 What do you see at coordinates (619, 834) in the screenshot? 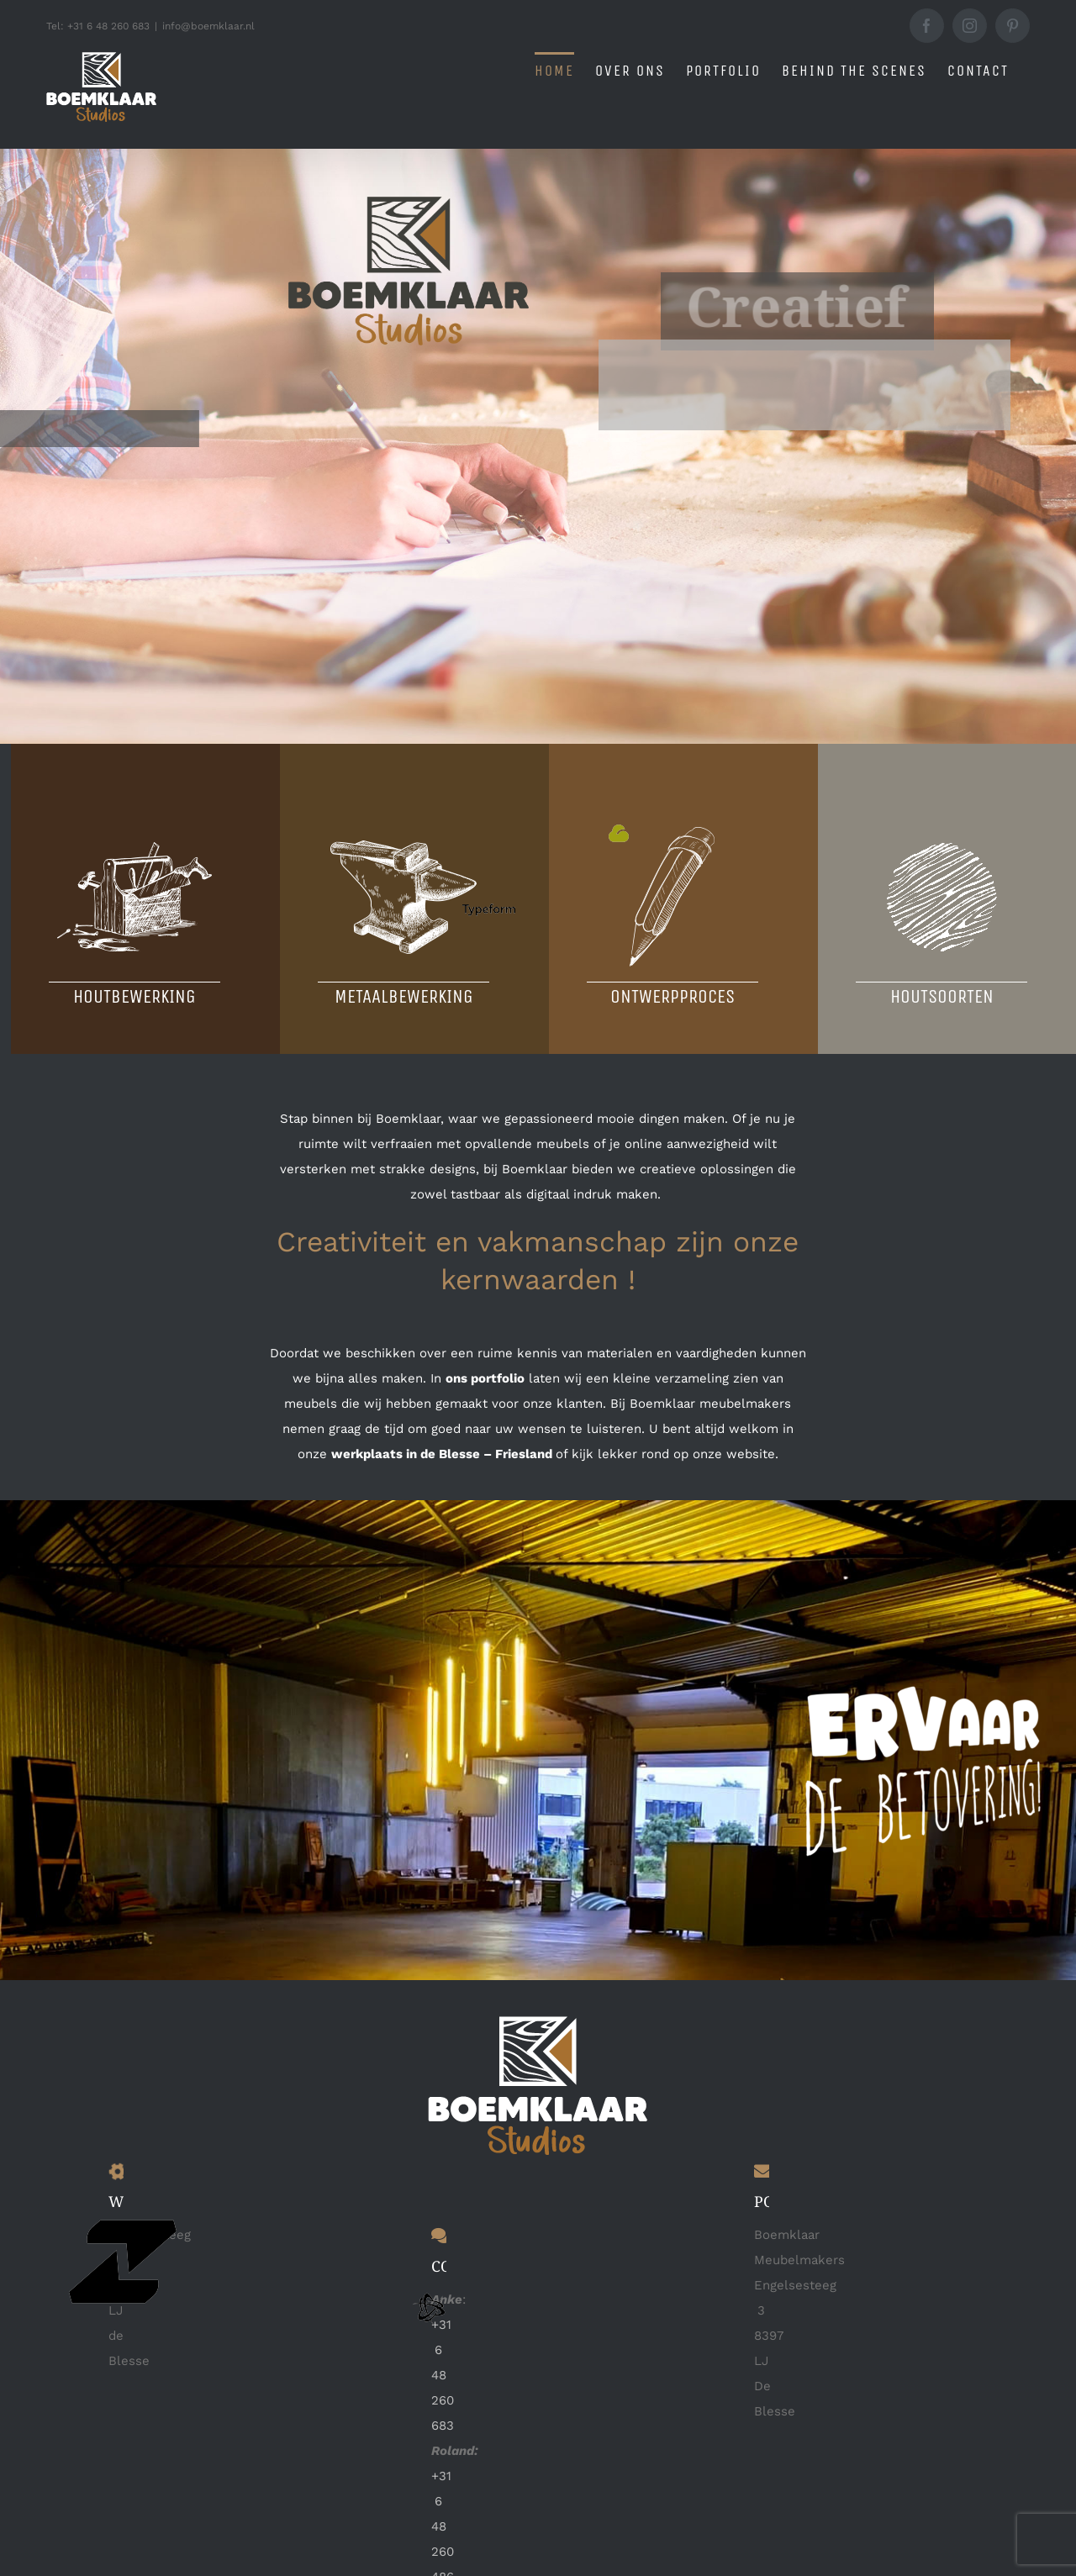
I see `access cloud storage` at bounding box center [619, 834].